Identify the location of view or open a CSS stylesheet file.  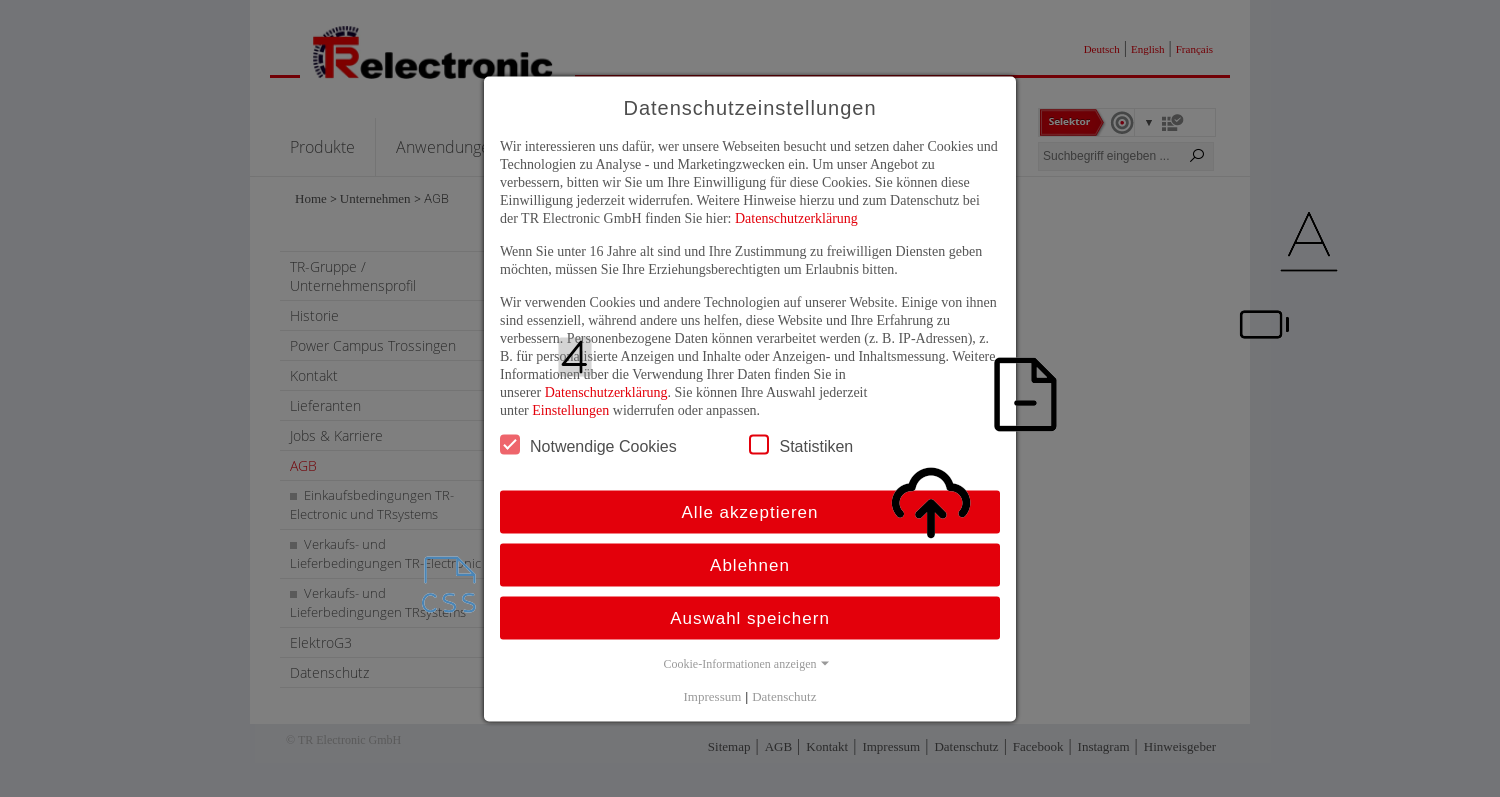
(450, 587).